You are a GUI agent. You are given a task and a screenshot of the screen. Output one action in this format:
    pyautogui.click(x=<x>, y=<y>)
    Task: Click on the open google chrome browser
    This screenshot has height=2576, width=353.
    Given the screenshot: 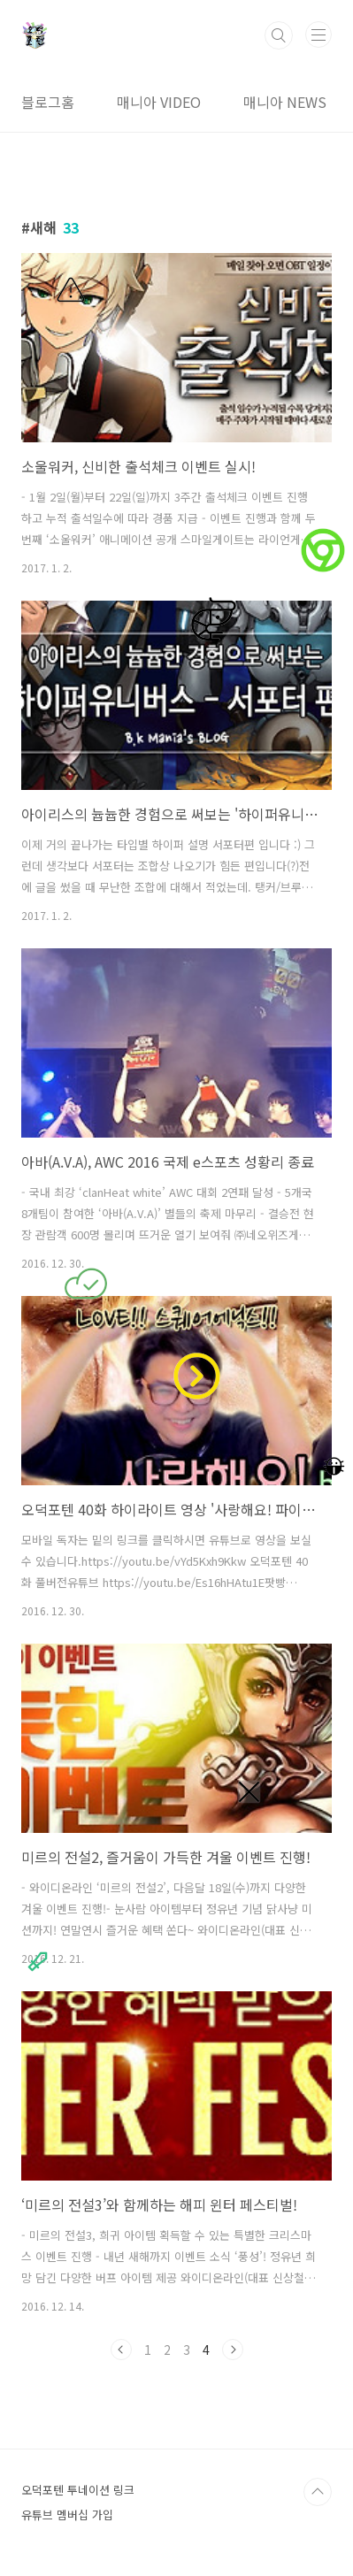 What is the action you would take?
    pyautogui.click(x=323, y=550)
    